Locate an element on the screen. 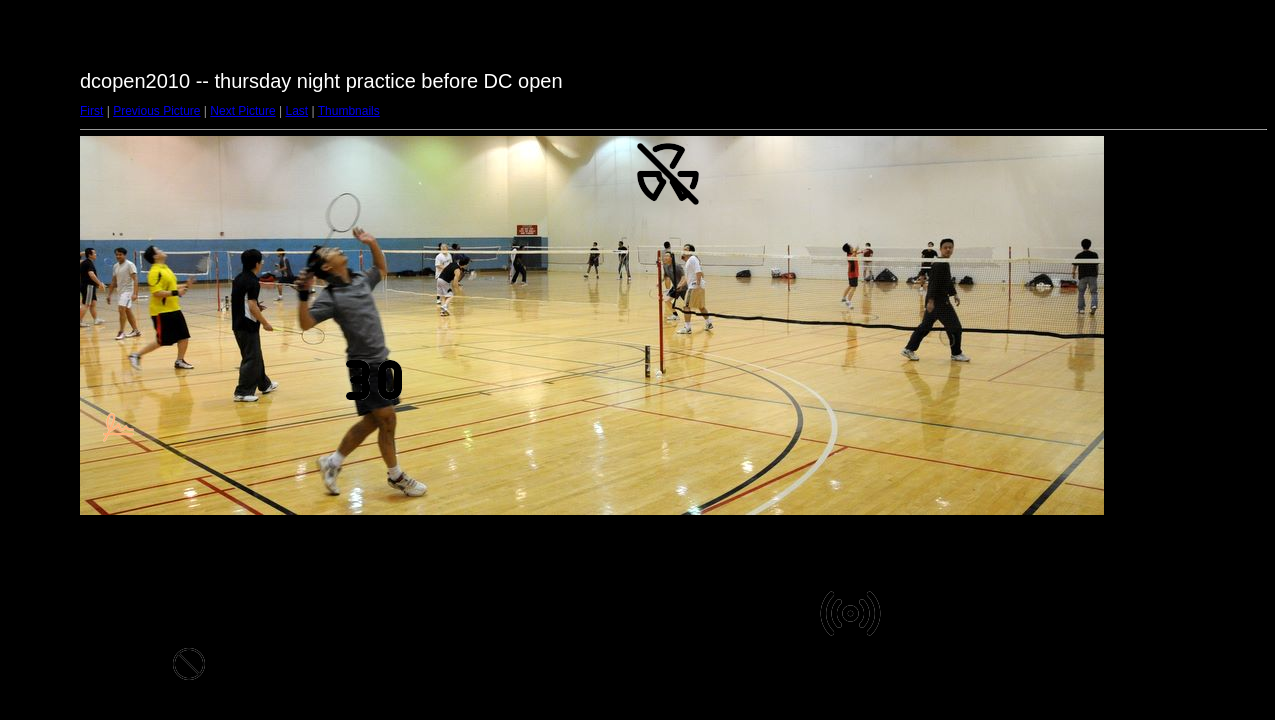 Image resolution: width=1275 pixels, height=720 pixels. indicates a blocked or prohibited action is located at coordinates (189, 664).